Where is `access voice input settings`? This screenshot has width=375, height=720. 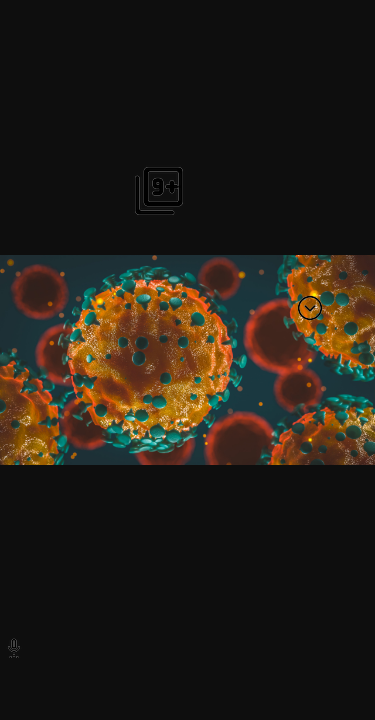
access voice input settings is located at coordinates (14, 648).